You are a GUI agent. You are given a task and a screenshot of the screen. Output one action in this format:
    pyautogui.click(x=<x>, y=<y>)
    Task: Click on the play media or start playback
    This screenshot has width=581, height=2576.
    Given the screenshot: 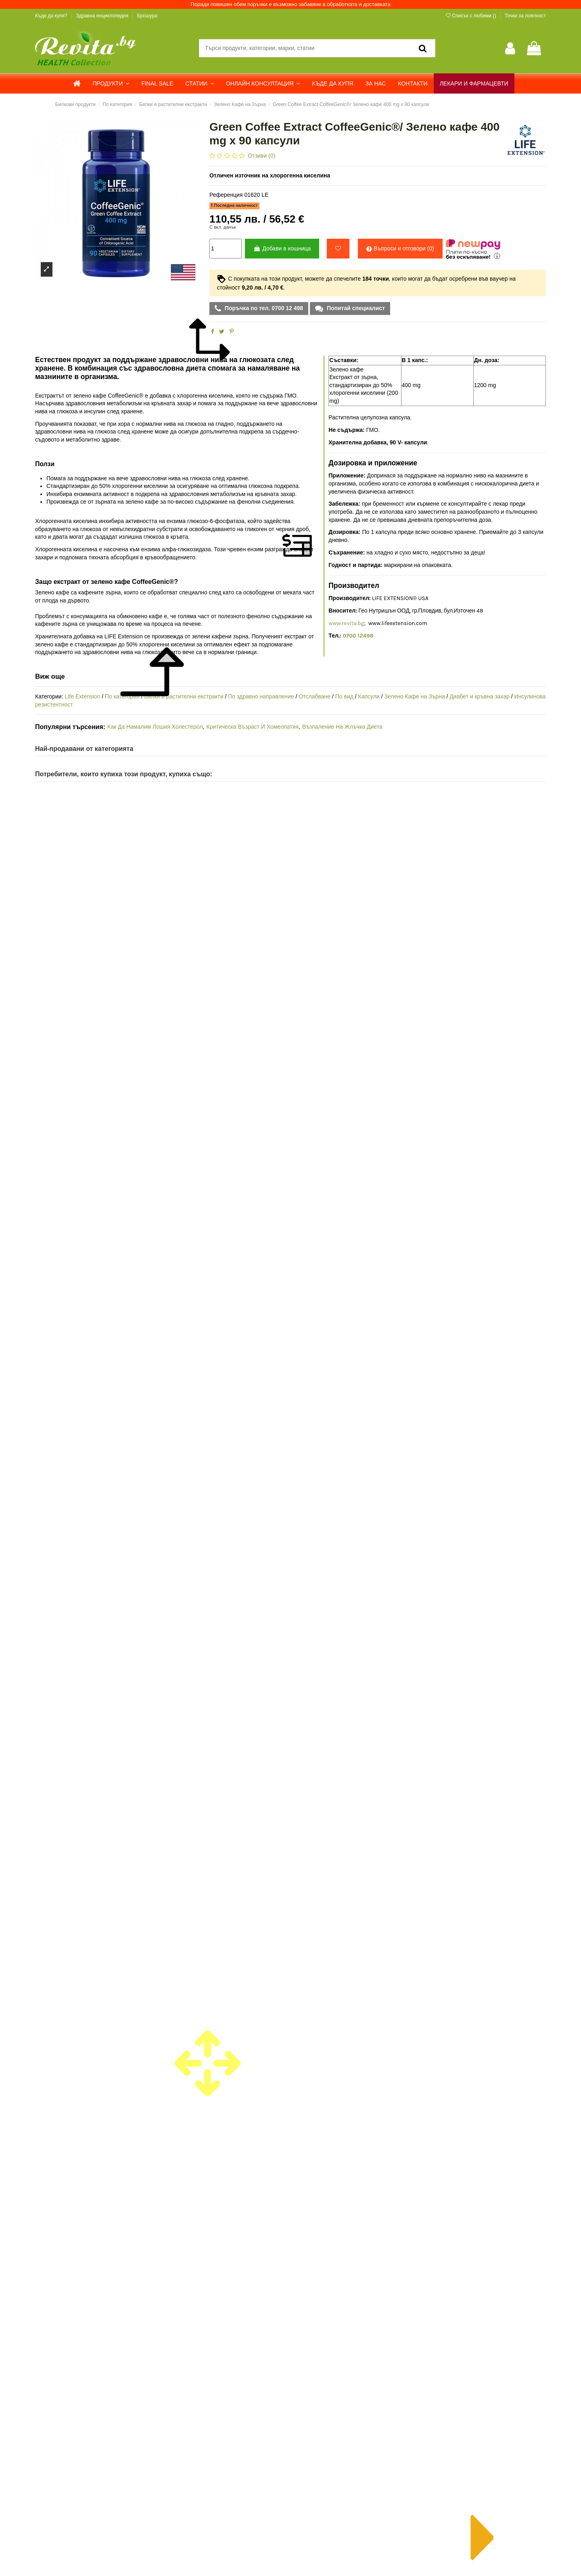 What is the action you would take?
    pyautogui.click(x=482, y=2537)
    